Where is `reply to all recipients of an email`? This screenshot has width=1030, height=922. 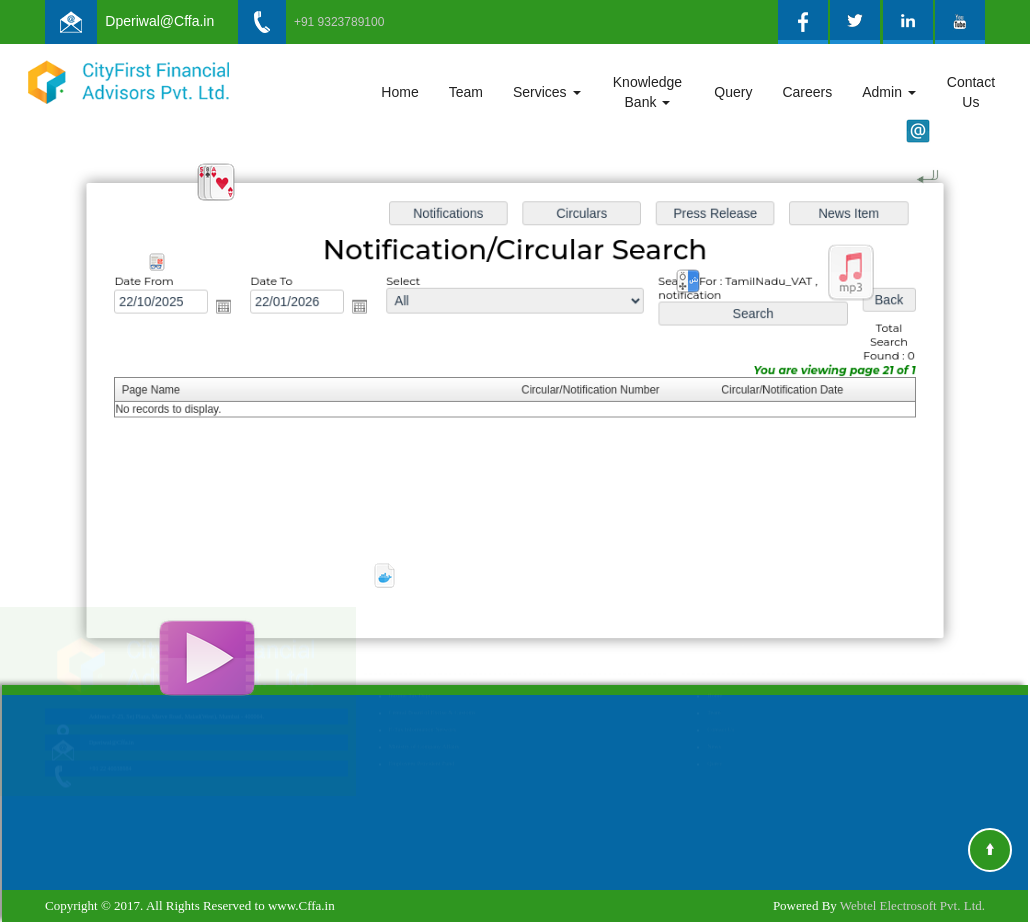
reply to all recipients of an email is located at coordinates (927, 175).